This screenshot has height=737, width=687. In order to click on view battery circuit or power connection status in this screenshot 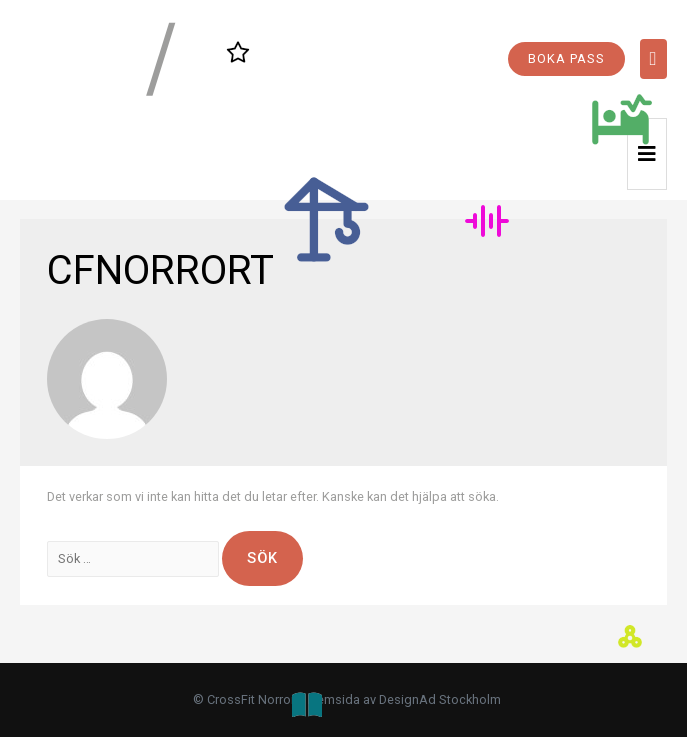, I will do `click(487, 221)`.